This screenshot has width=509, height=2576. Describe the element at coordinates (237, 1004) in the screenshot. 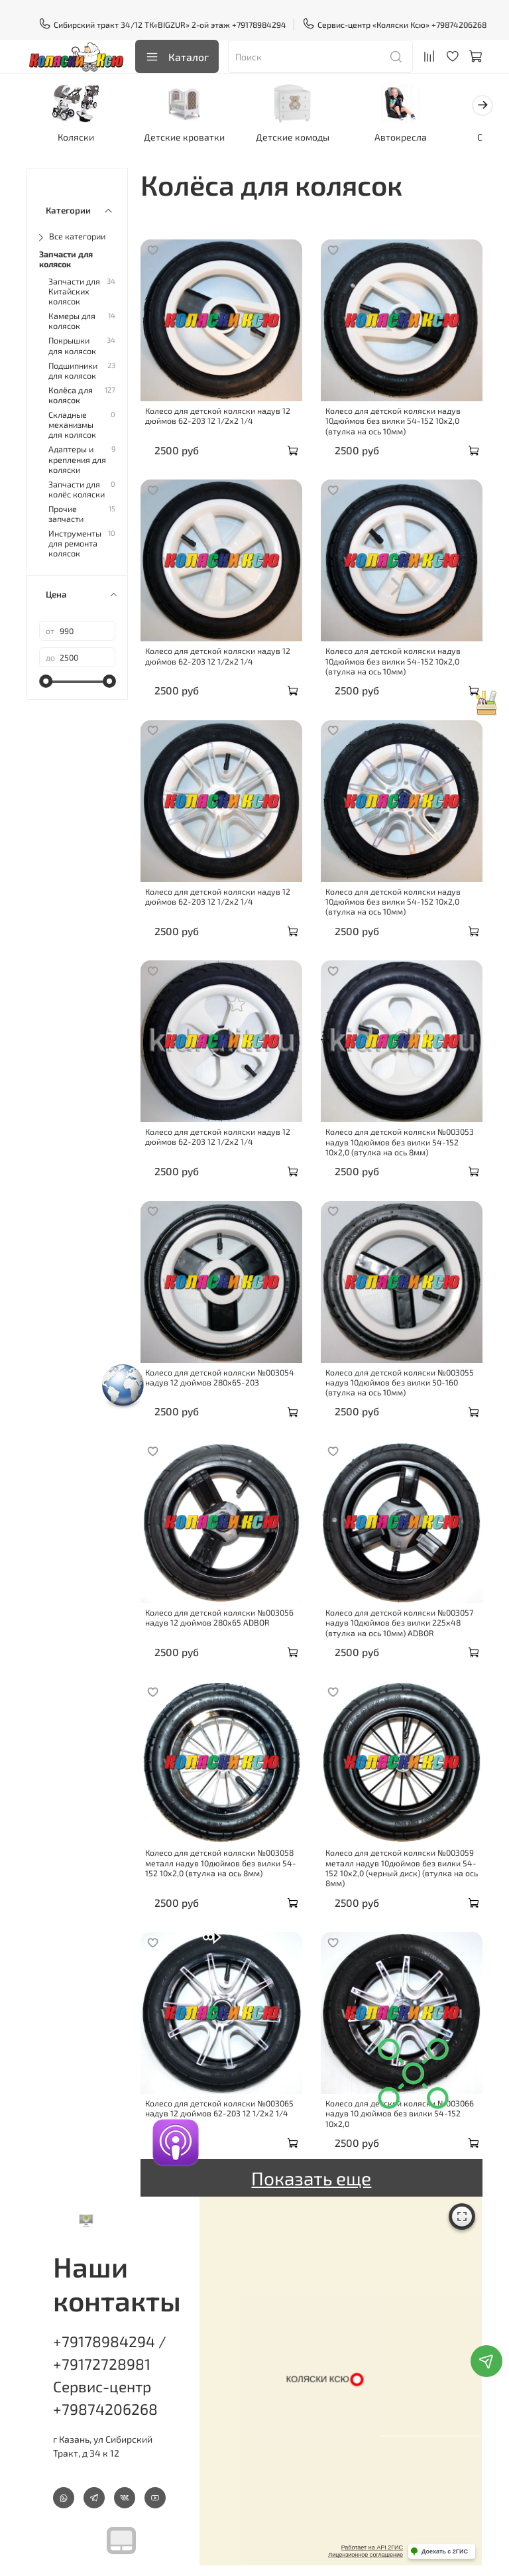

I see `item is not marked as a favorite` at that location.